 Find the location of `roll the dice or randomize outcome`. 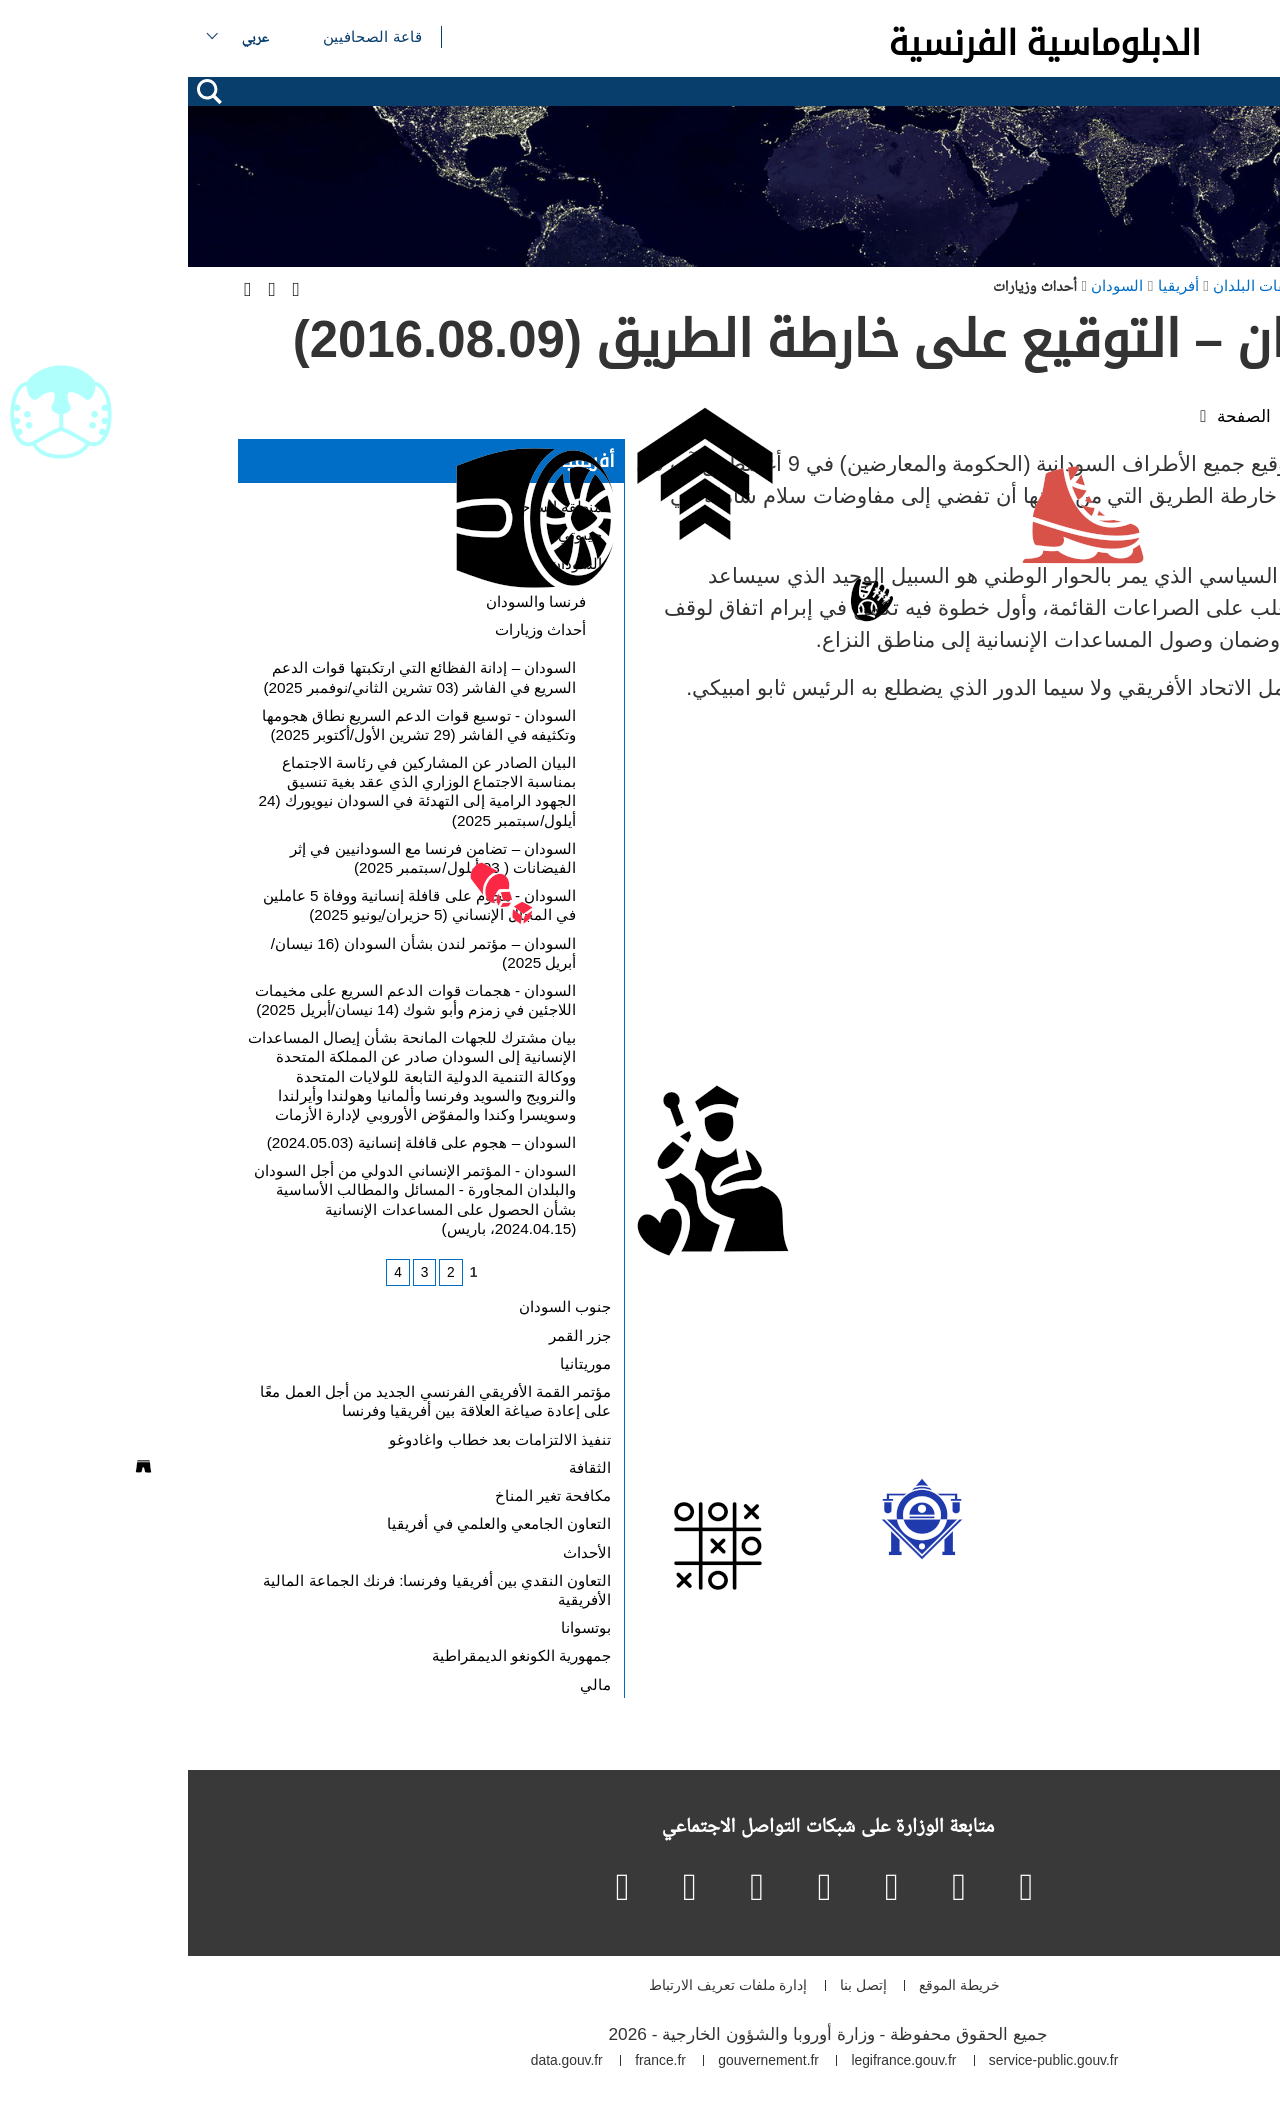

roll the dice or randomize outcome is located at coordinates (501, 893).